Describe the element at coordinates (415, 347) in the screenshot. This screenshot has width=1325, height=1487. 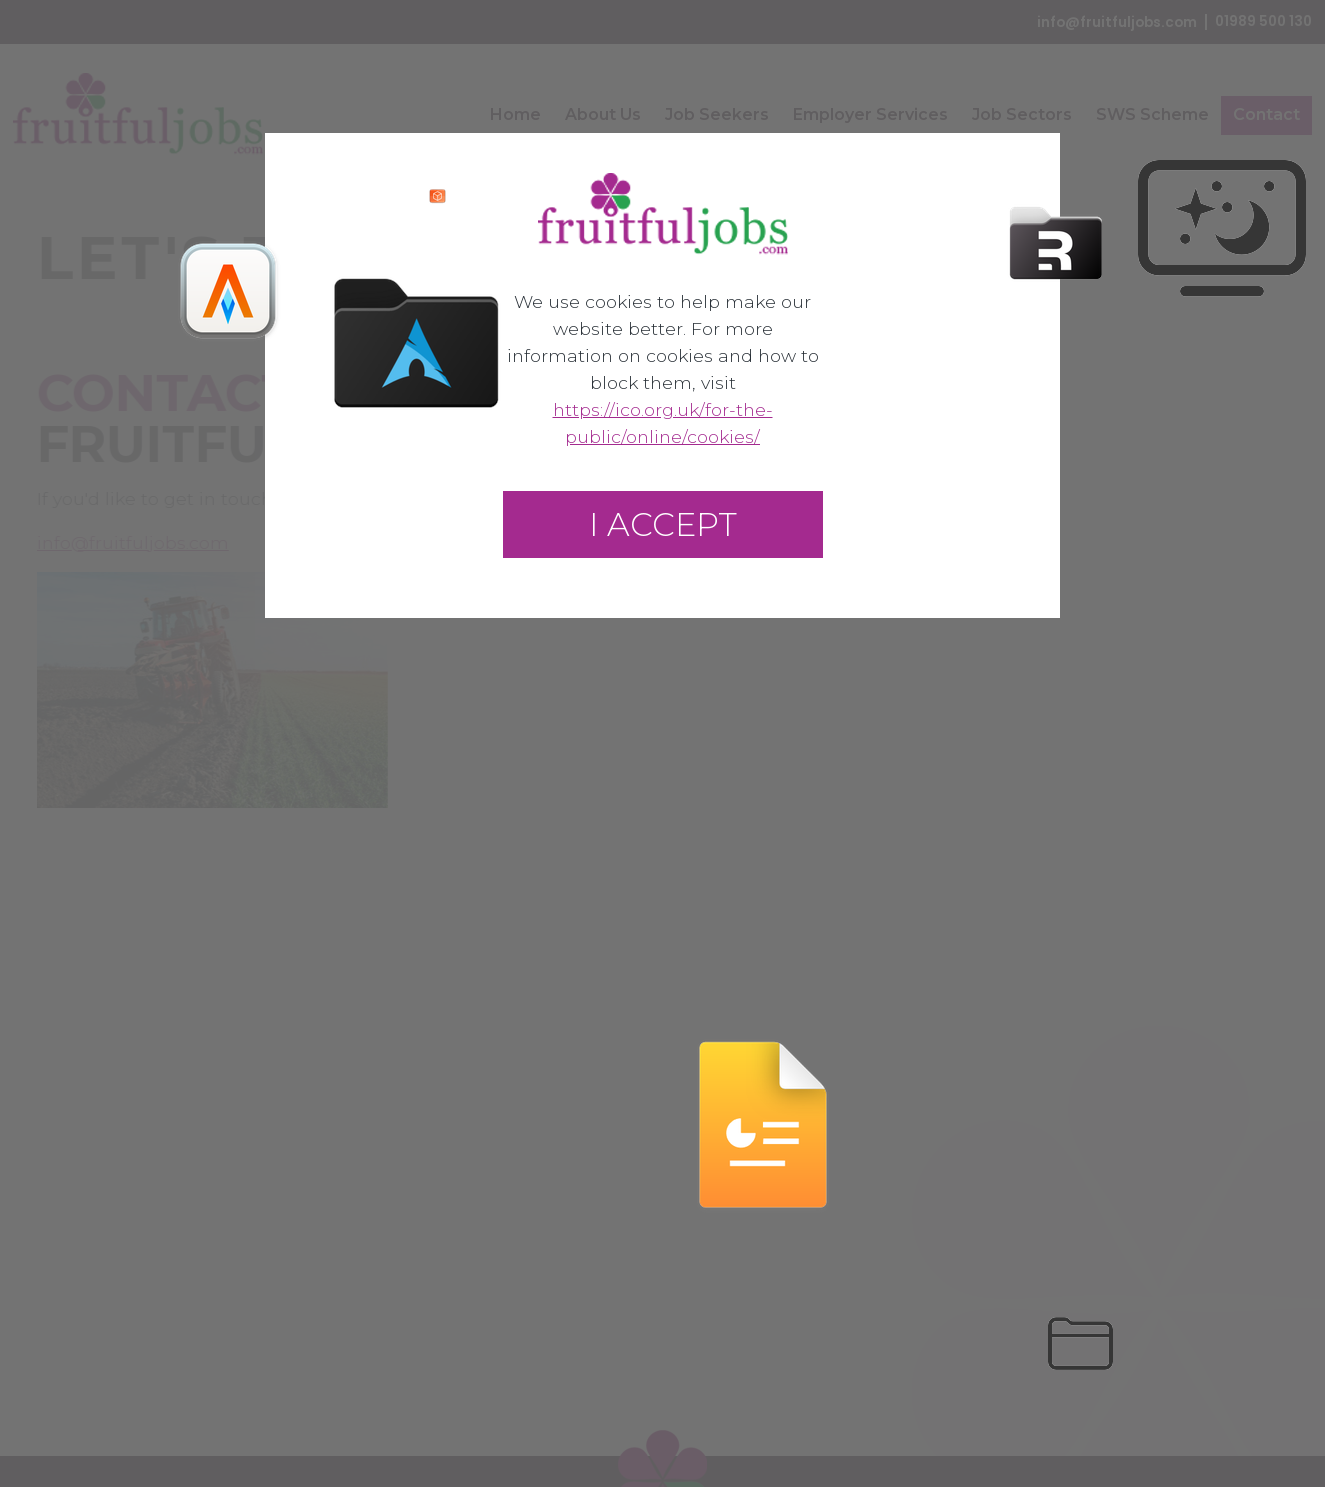
I see `folder containing arch linux files or configurations` at that location.